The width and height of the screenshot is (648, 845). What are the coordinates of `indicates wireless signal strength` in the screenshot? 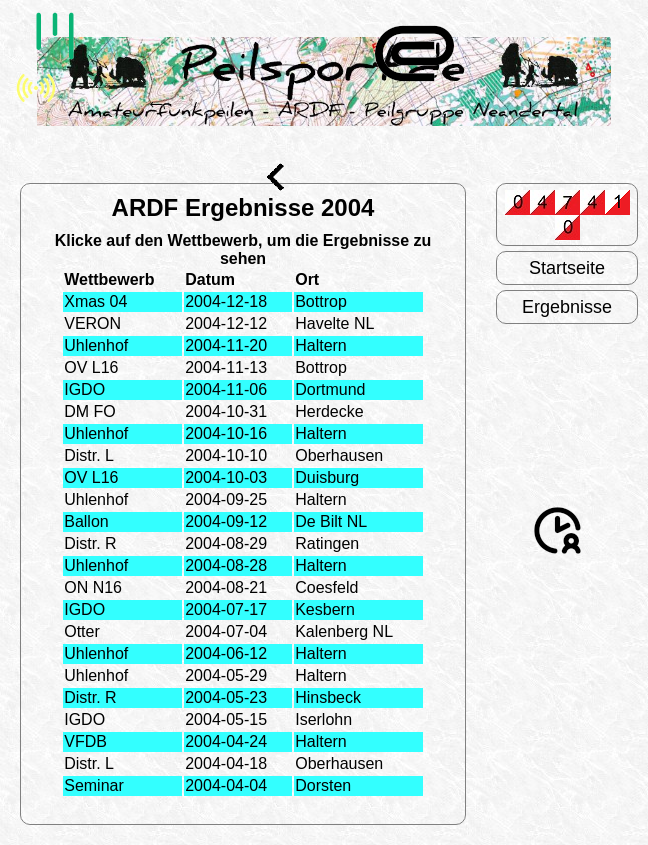 It's located at (36, 88).